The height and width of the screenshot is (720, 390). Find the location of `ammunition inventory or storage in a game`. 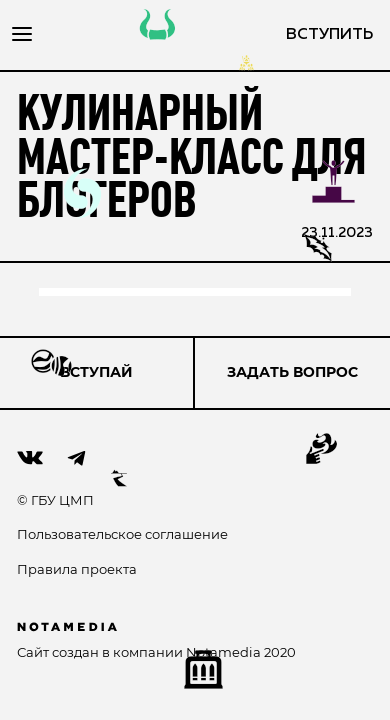

ammunition inventory or storage in a game is located at coordinates (203, 669).